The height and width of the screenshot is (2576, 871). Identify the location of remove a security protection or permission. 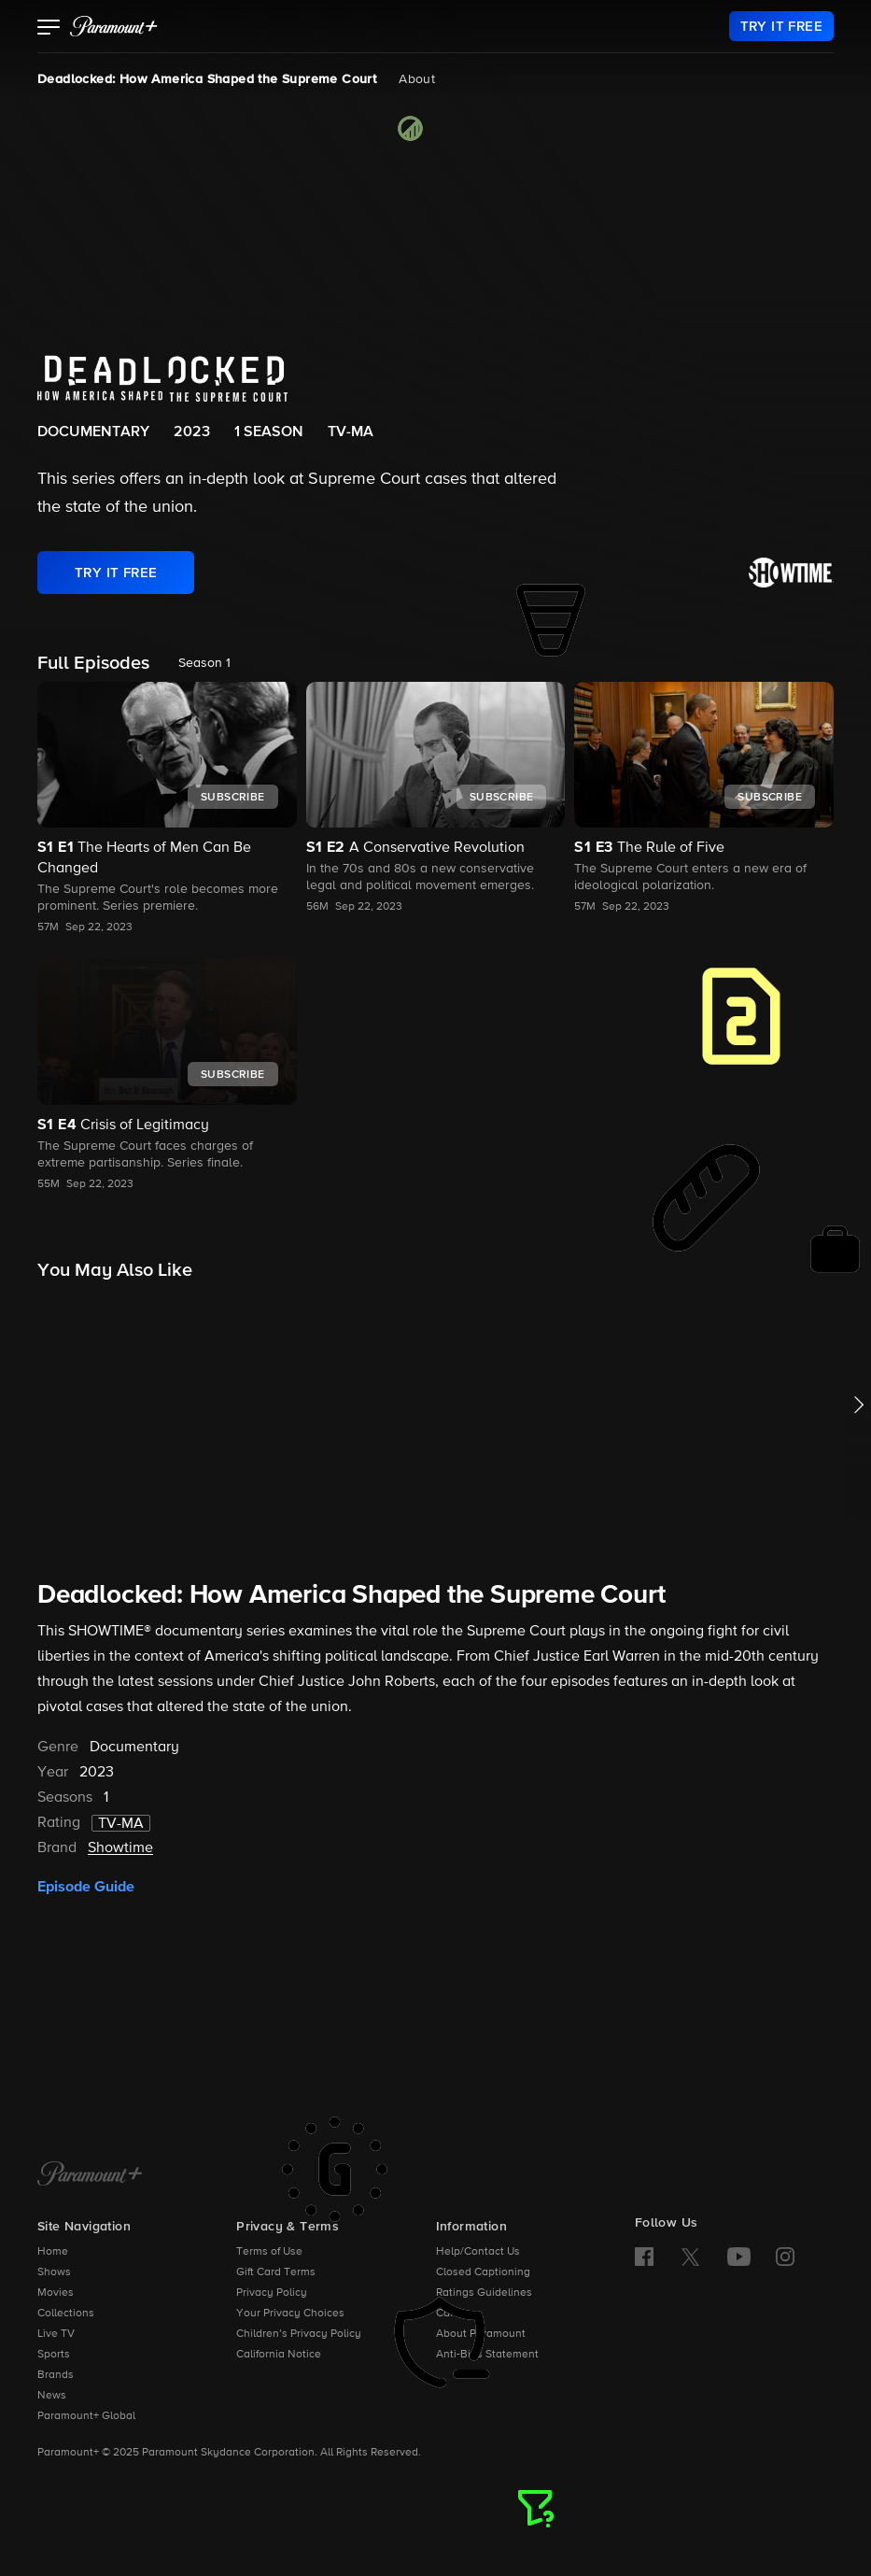
(440, 2342).